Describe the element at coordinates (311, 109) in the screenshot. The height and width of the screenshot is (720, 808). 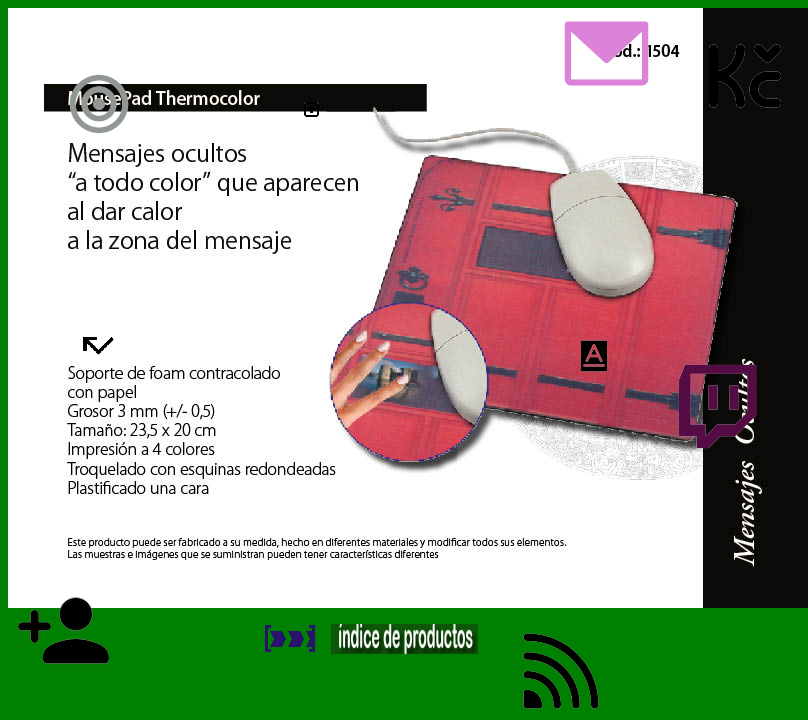
I see `find nearby hospitals or medical facilities` at that location.